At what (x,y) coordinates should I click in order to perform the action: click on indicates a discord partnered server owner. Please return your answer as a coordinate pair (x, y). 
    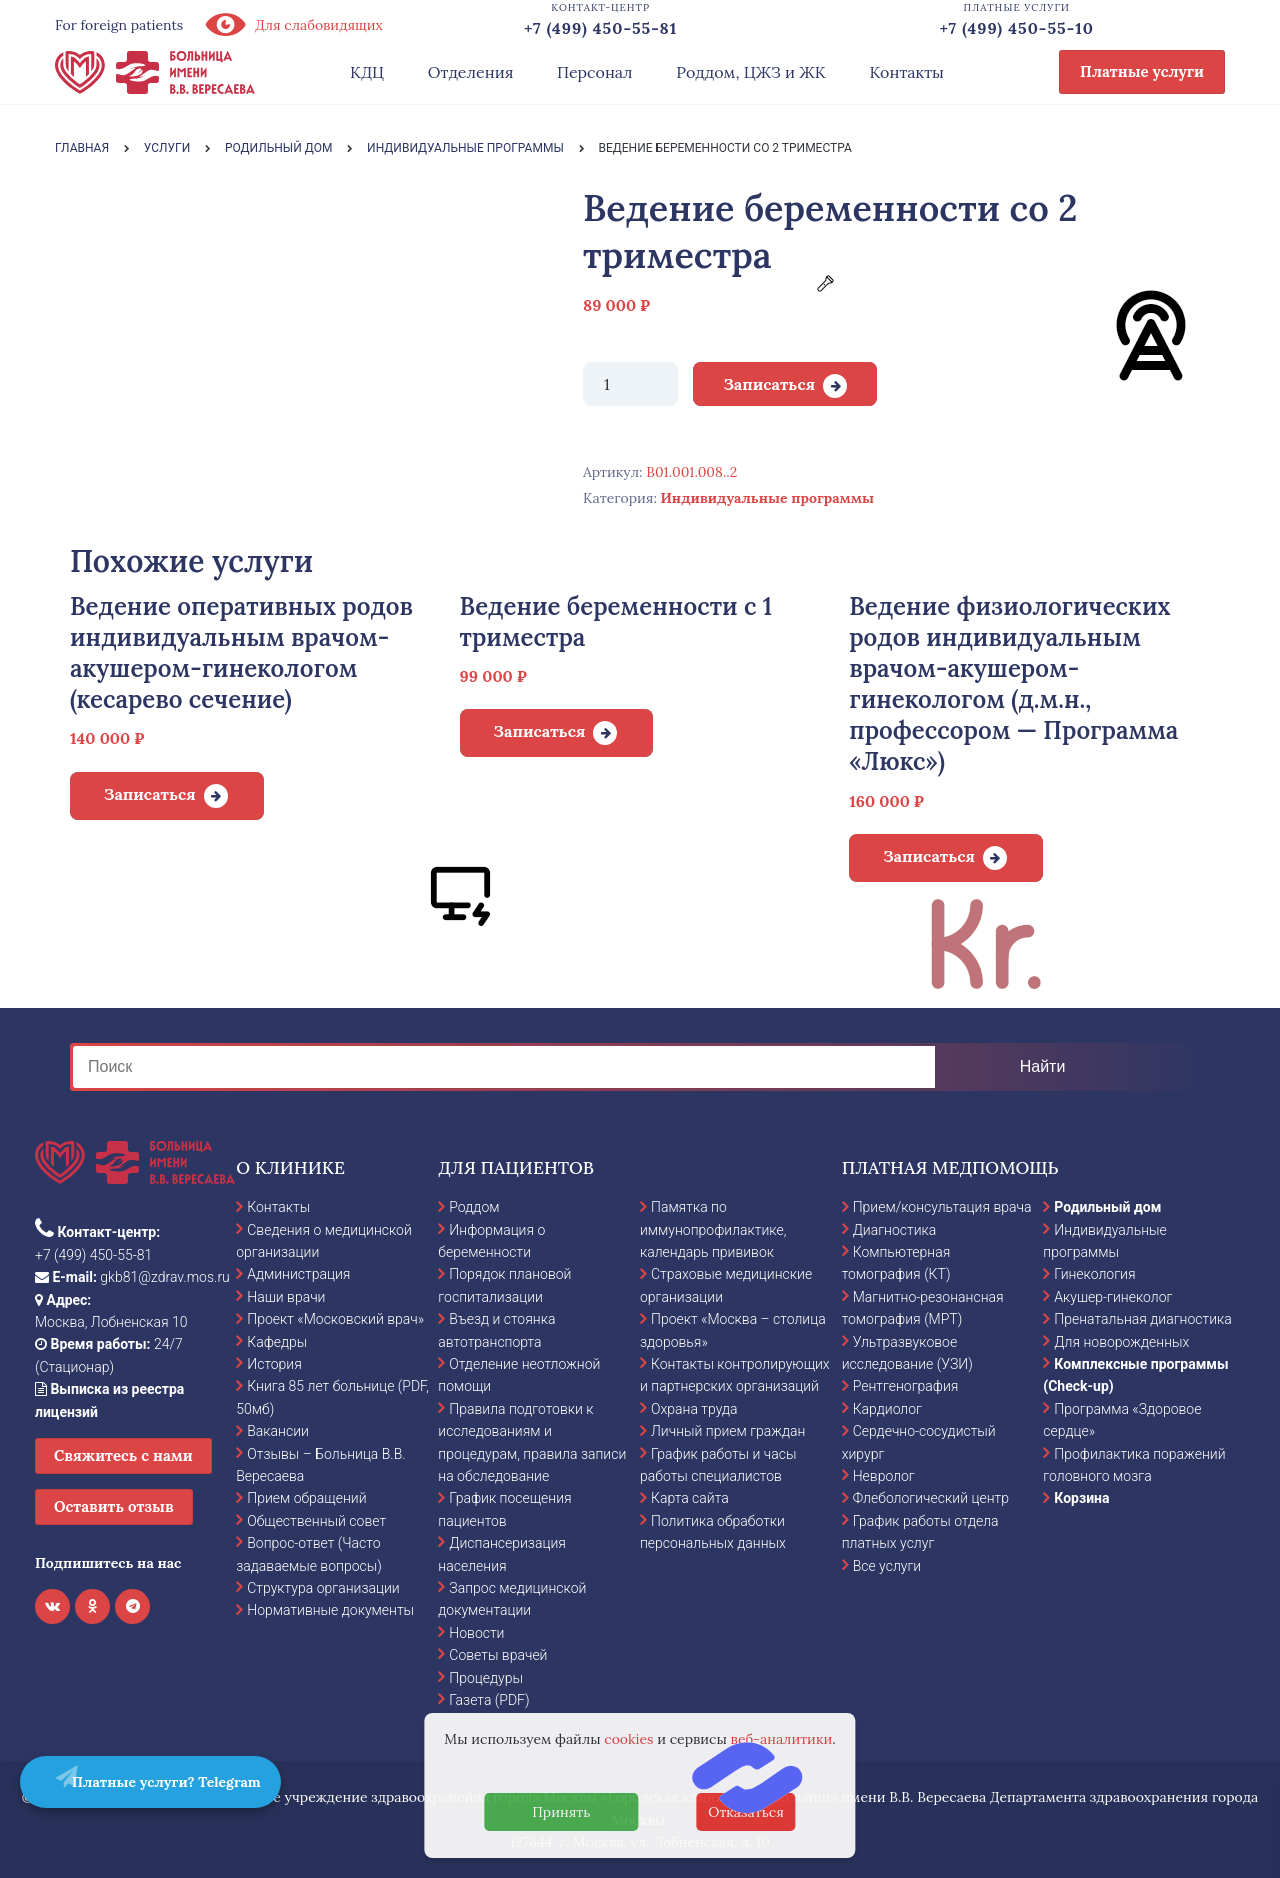
    Looking at the image, I should click on (747, 1777).